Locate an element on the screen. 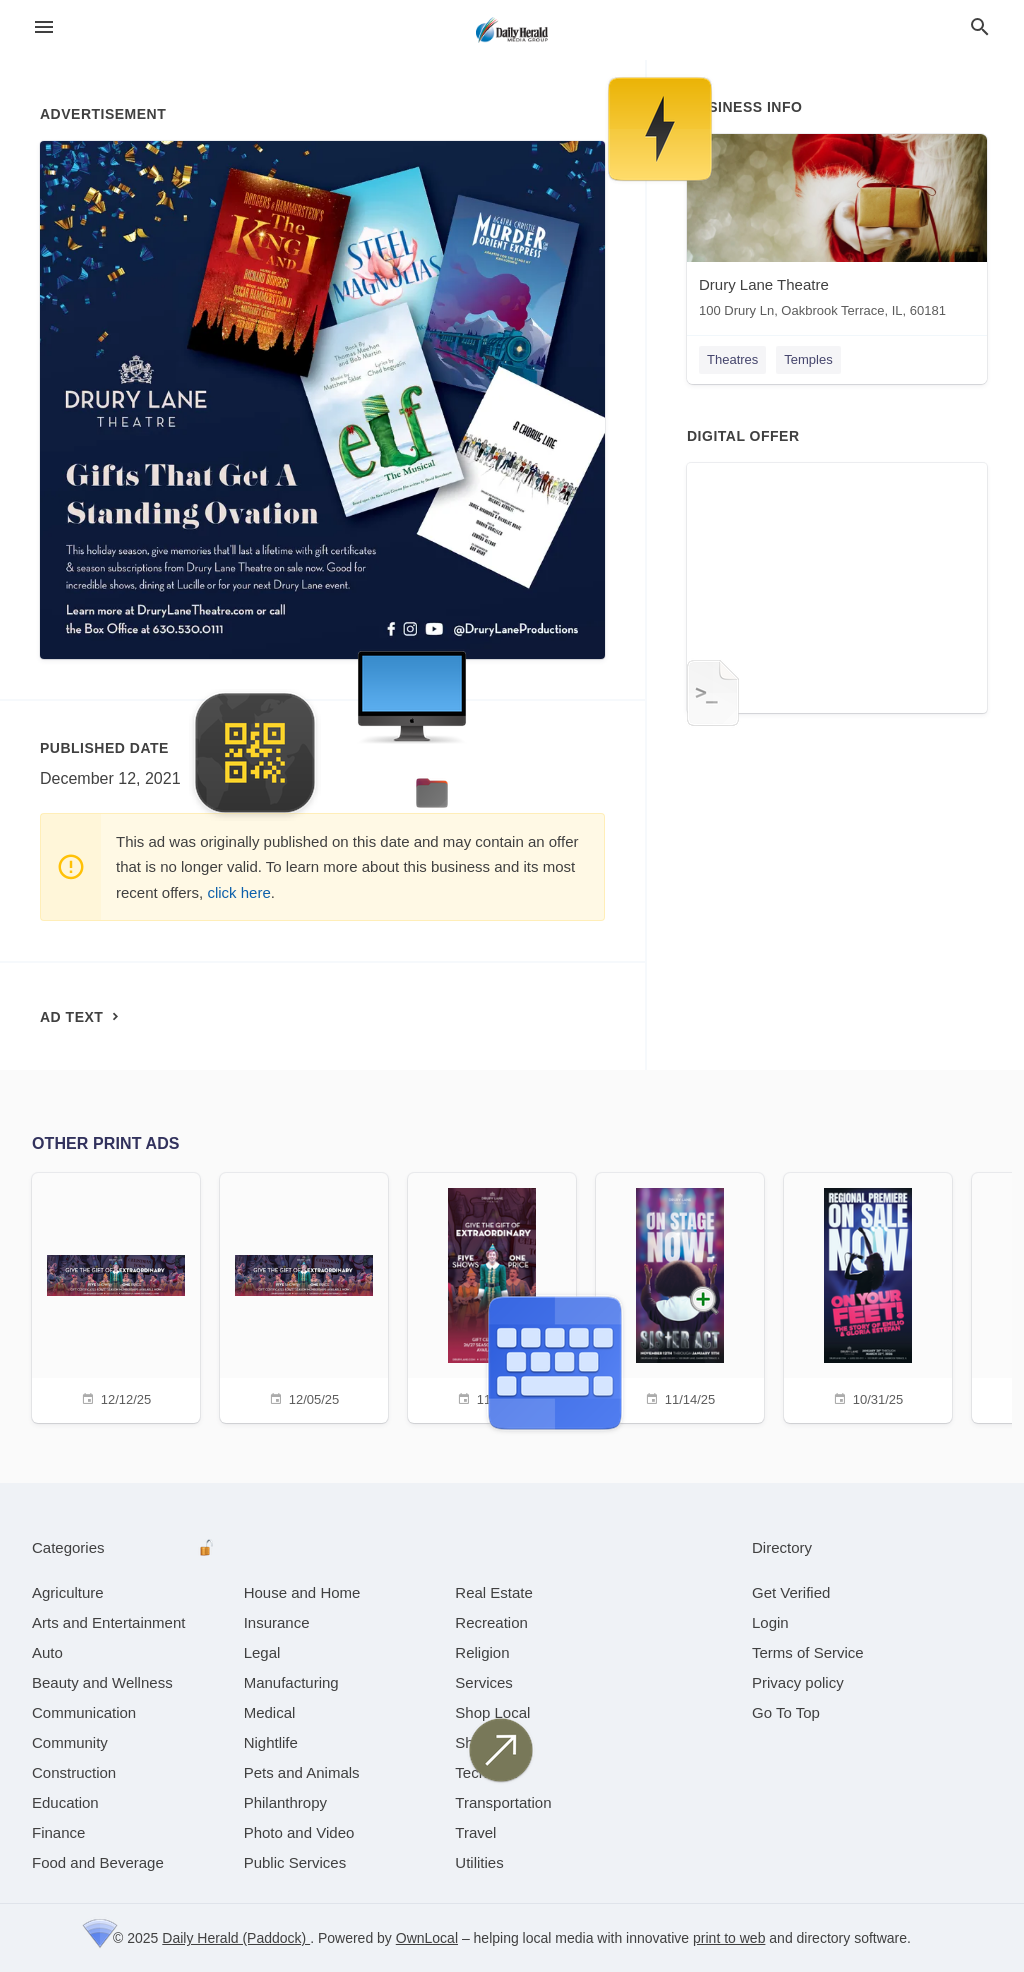 The width and height of the screenshot is (1024, 1972). indicates a symbolic link or shortcut to another file is located at coordinates (501, 1750).